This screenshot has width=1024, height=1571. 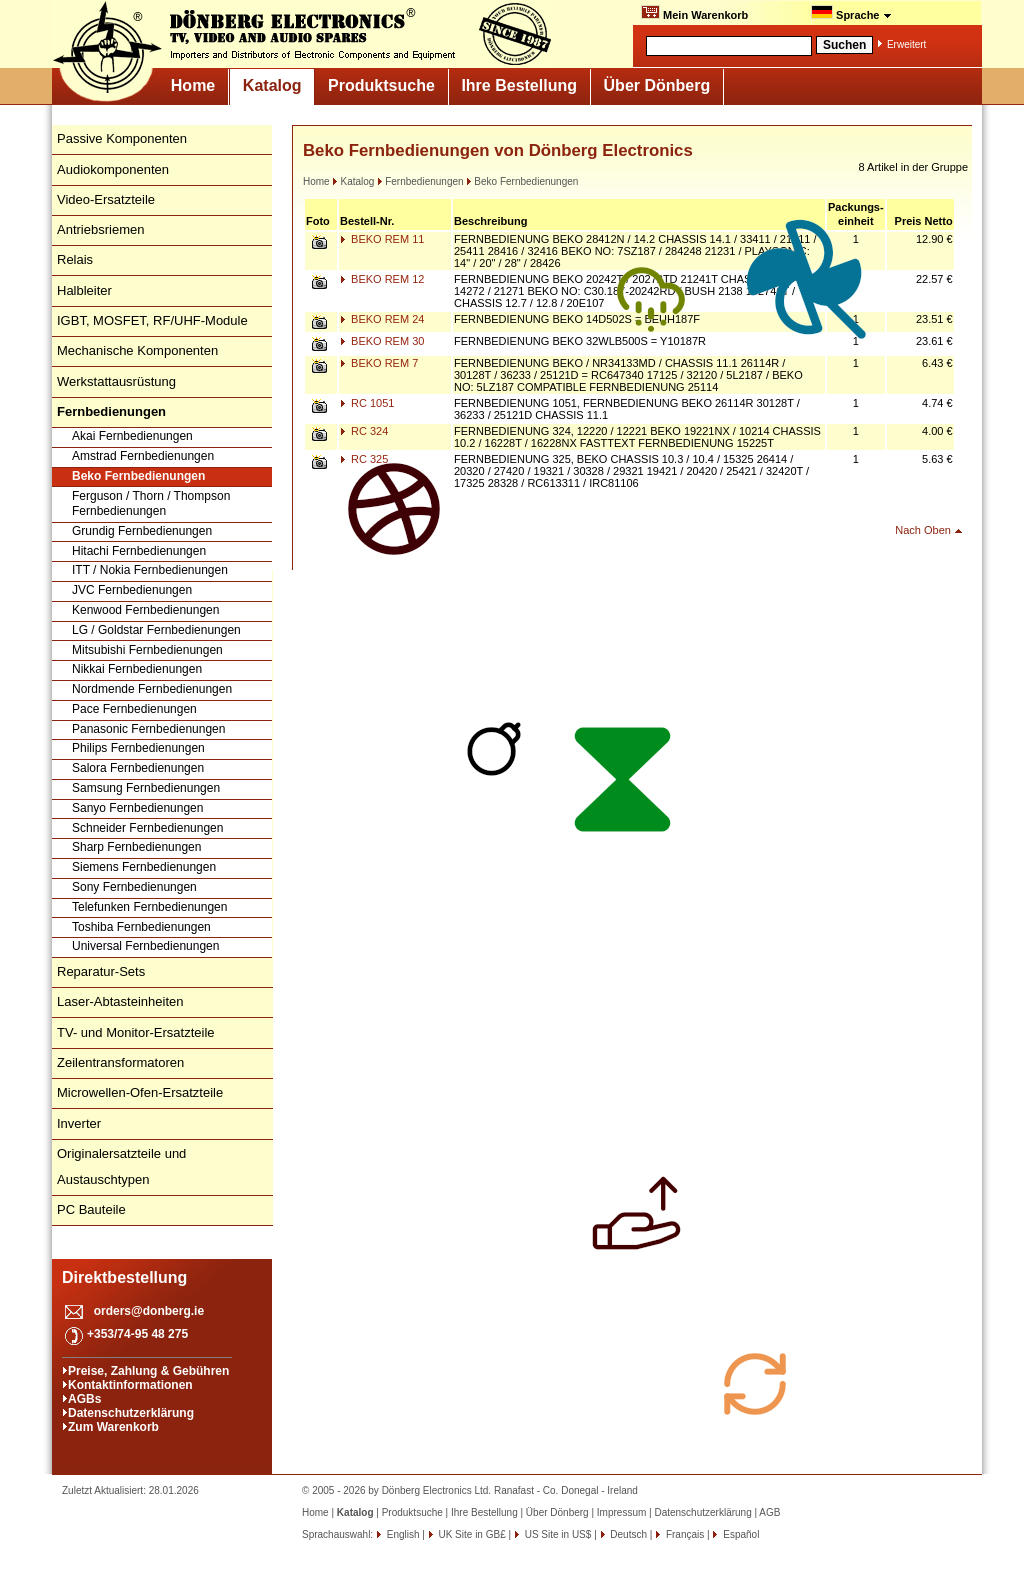 I want to click on indicates loading or processing in progress, so click(x=622, y=779).